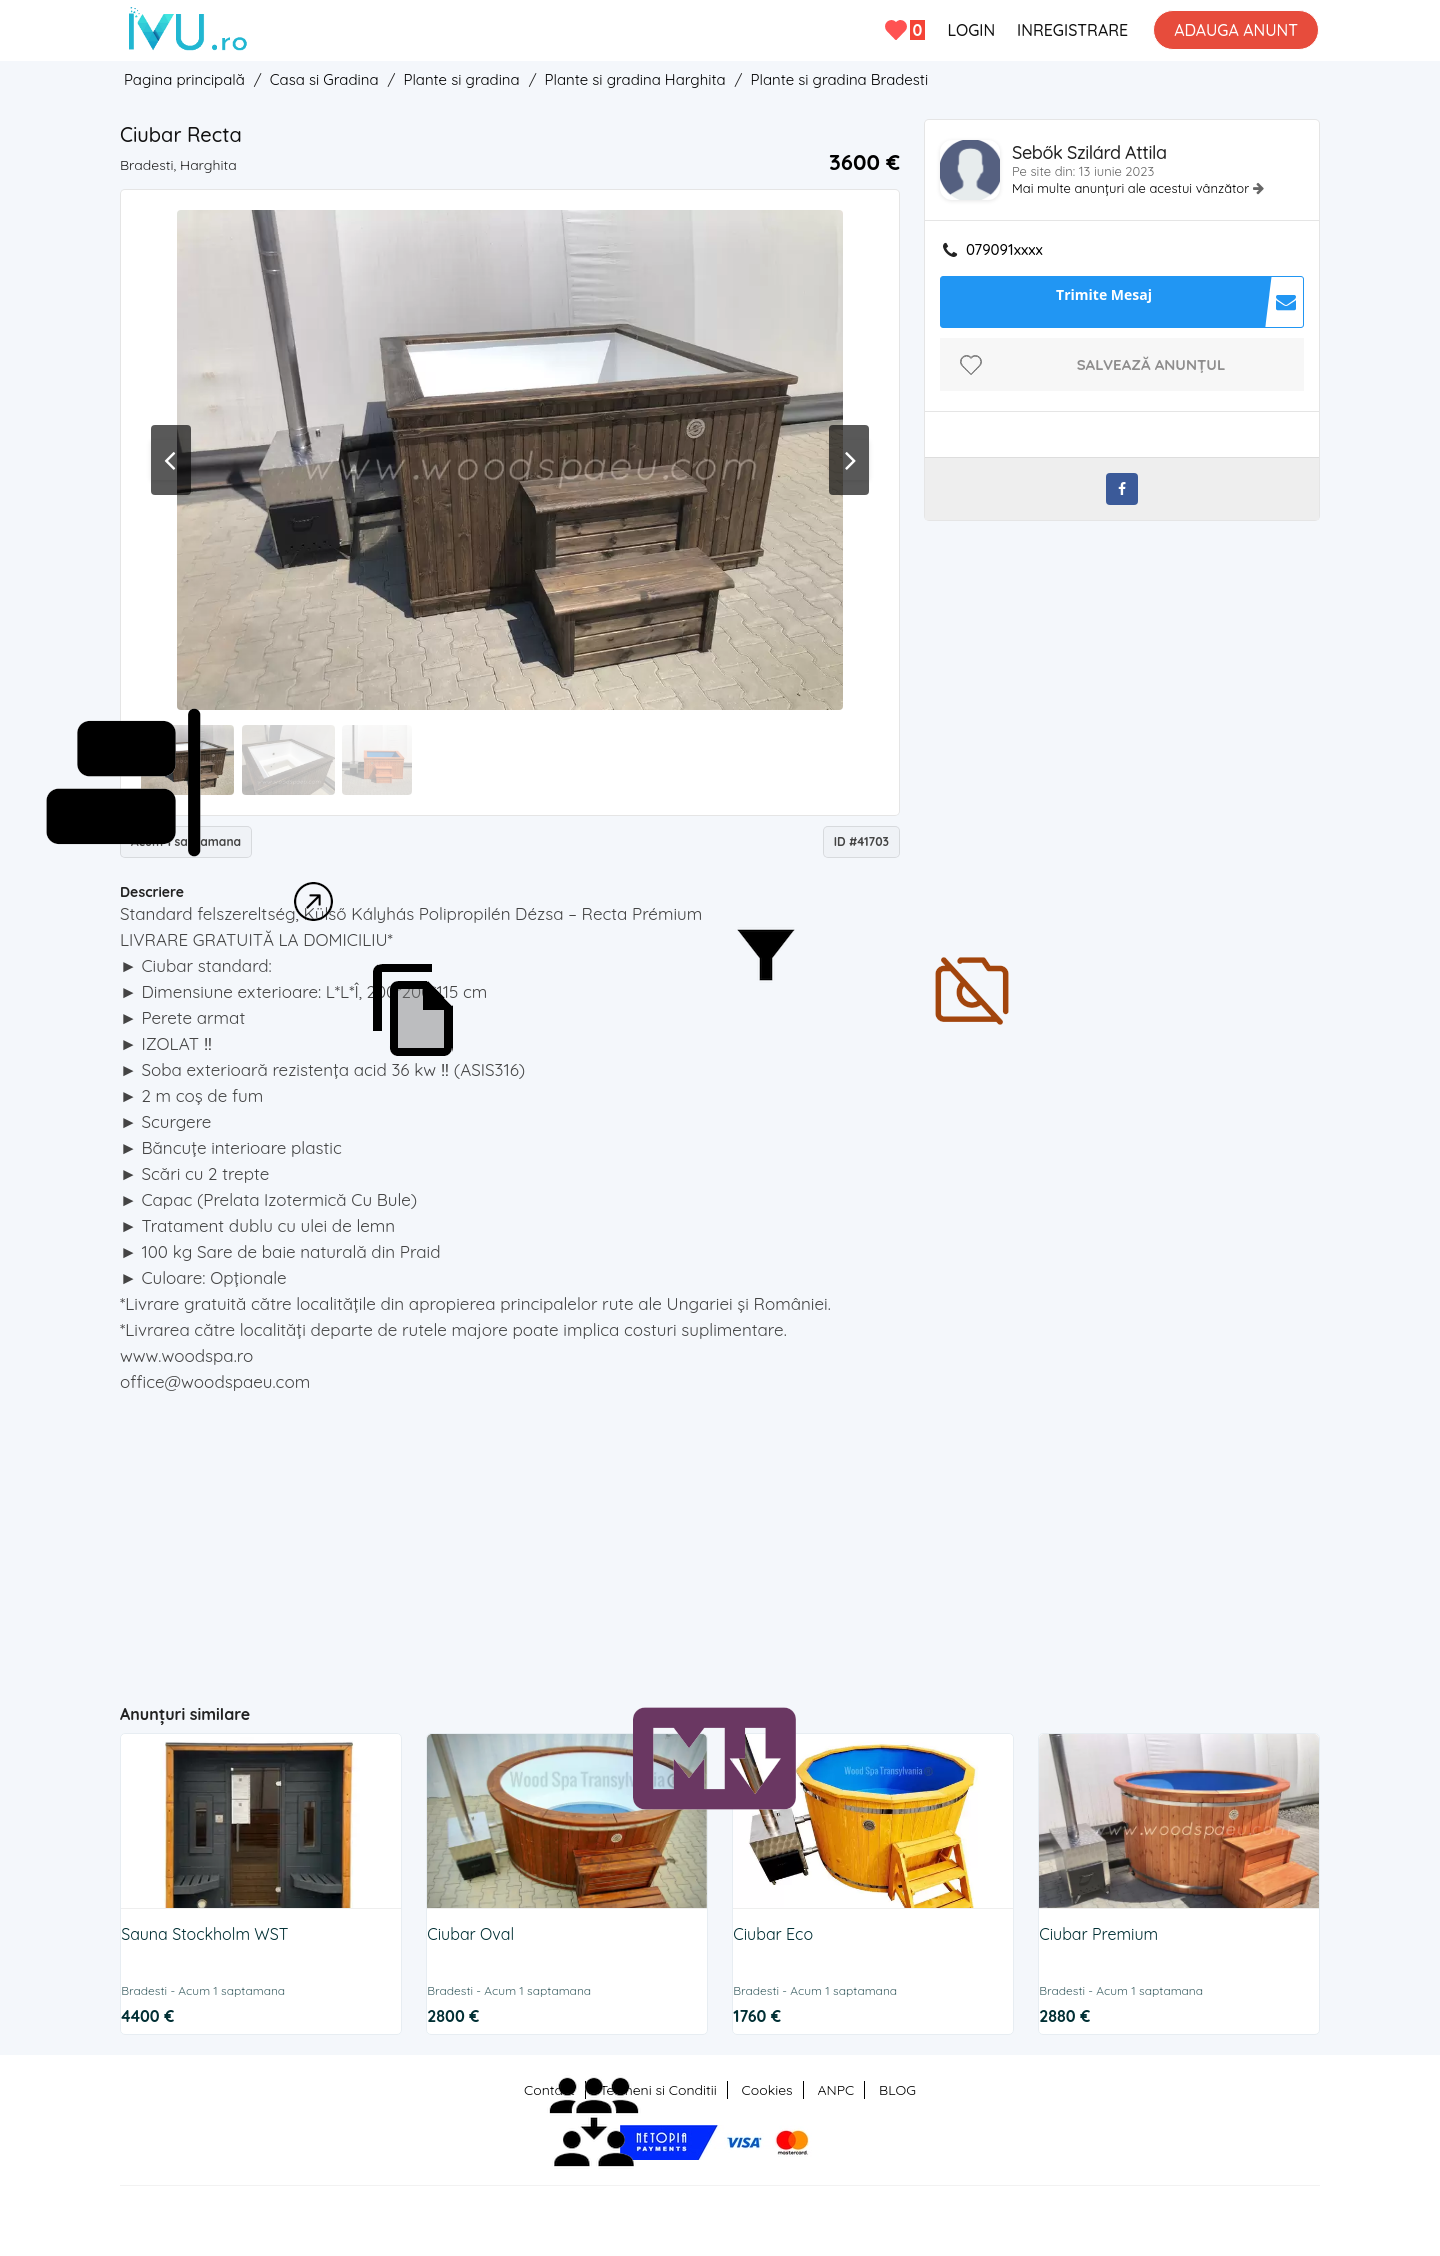 The width and height of the screenshot is (1440, 2256). What do you see at coordinates (714, 1758) in the screenshot?
I see `format text using markdown` at bounding box center [714, 1758].